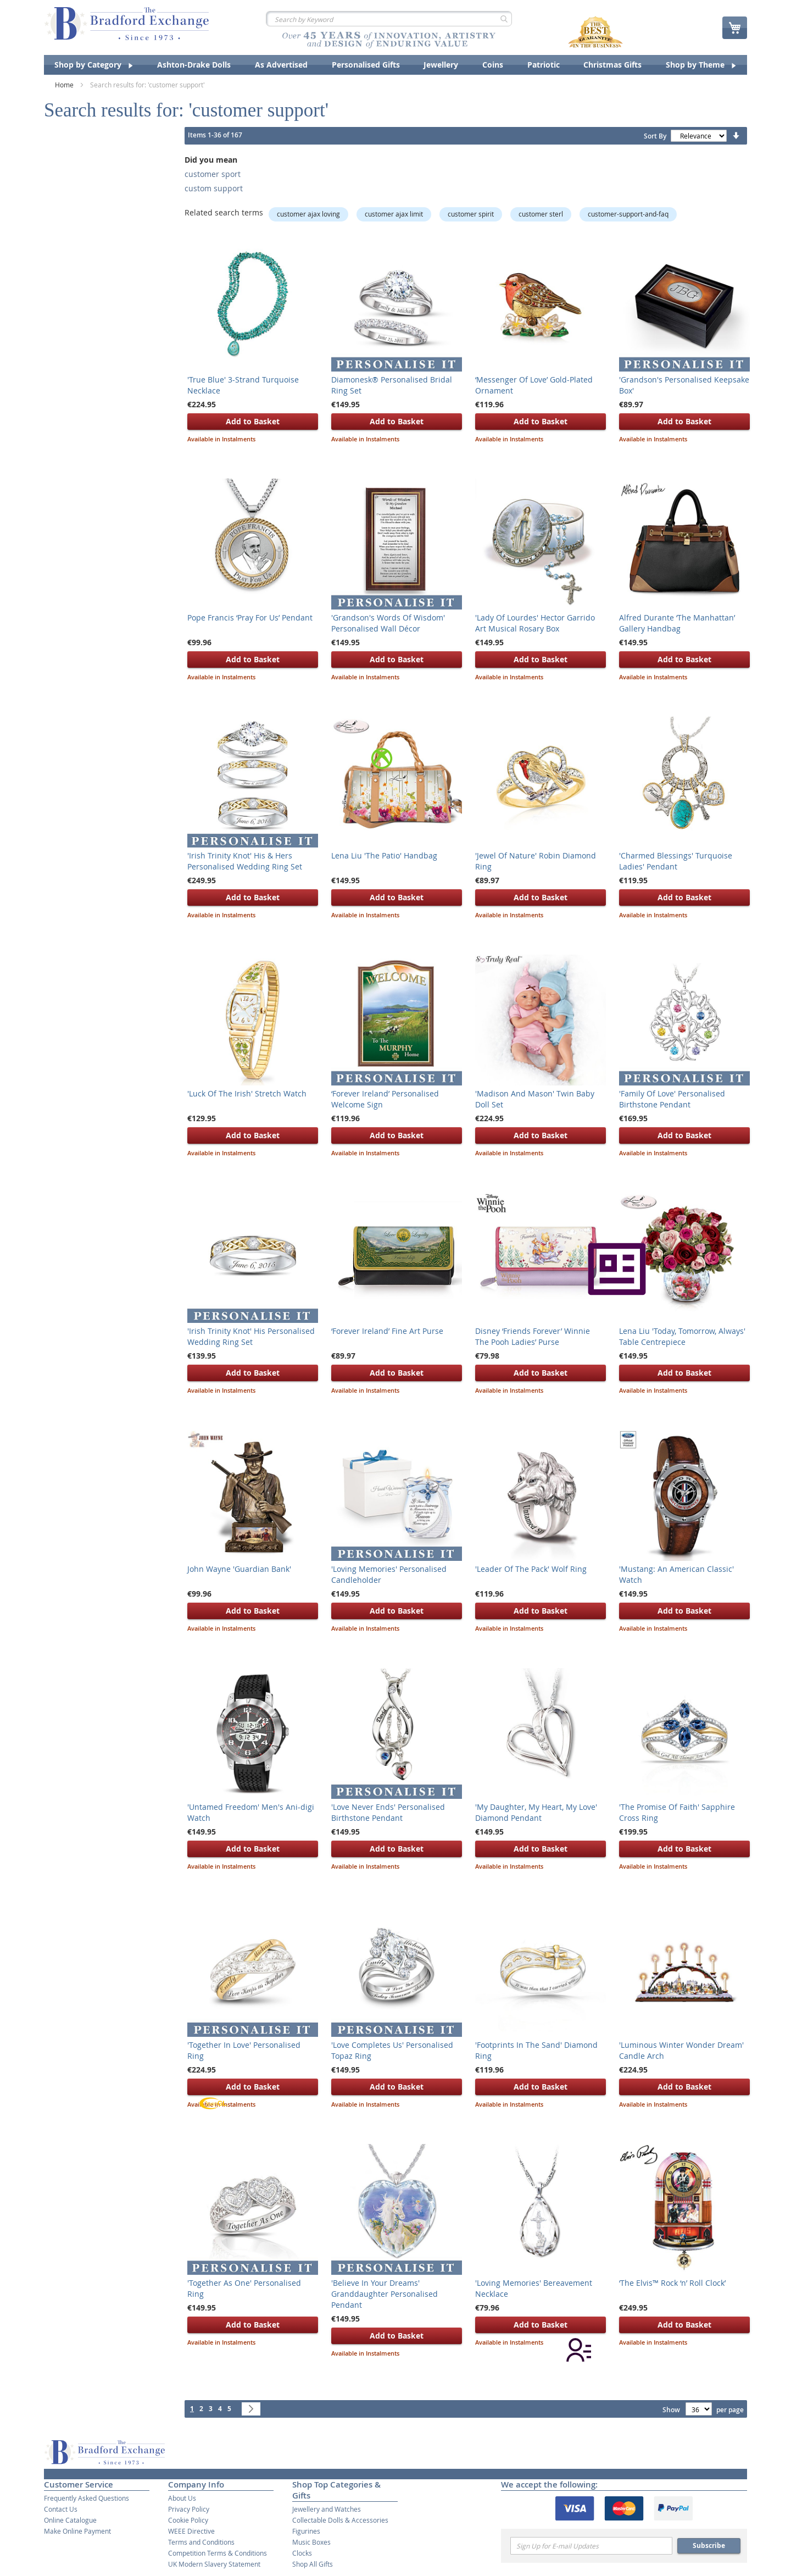 The image size is (791, 2576). I want to click on open Xbox app or gaming services, so click(382, 758).